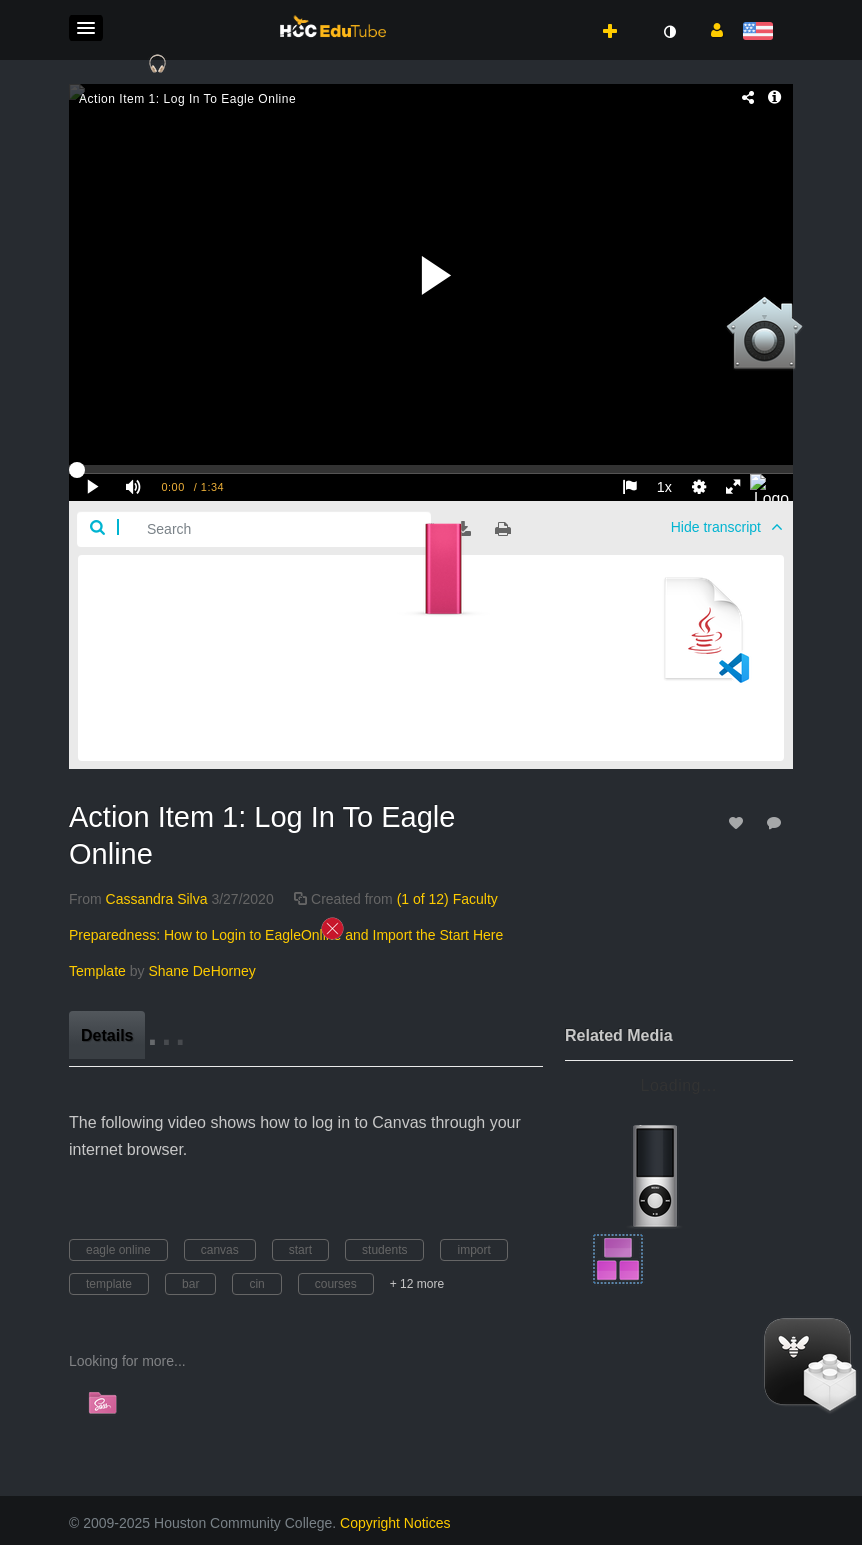  What do you see at coordinates (102, 1403) in the screenshot?
I see `folder containing sass stylesheet files` at bounding box center [102, 1403].